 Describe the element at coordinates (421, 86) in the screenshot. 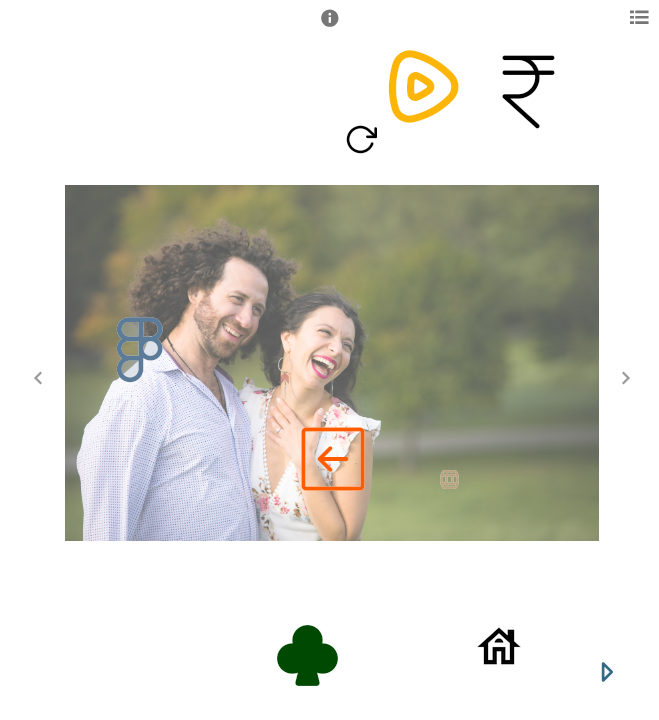

I see `open the Rumble video platform` at that location.